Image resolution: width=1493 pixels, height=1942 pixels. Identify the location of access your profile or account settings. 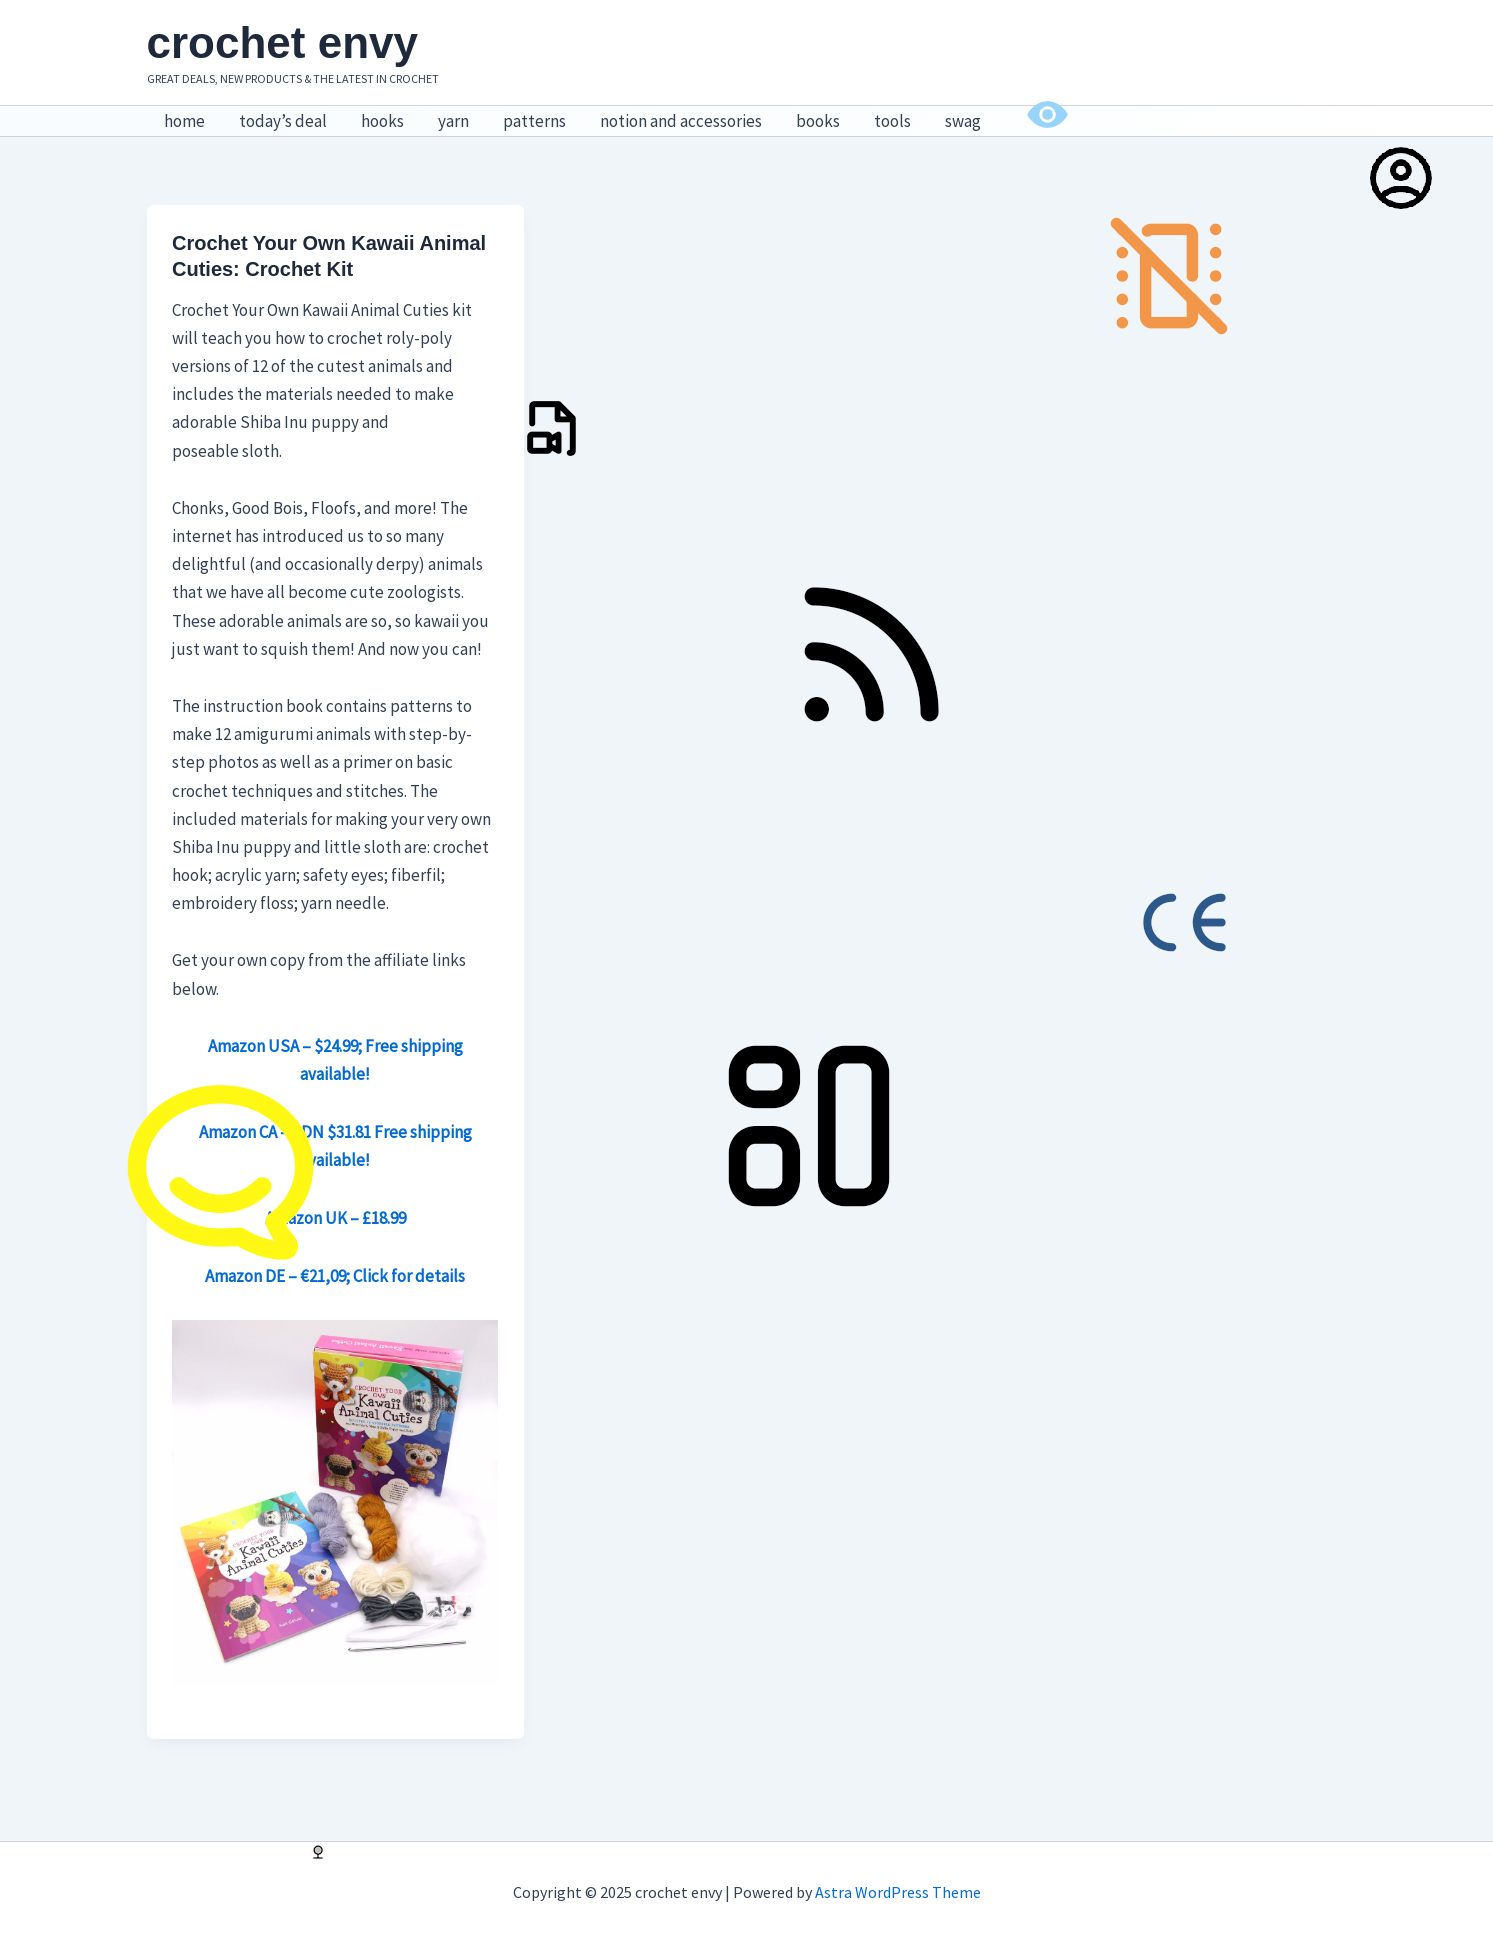
(1401, 178).